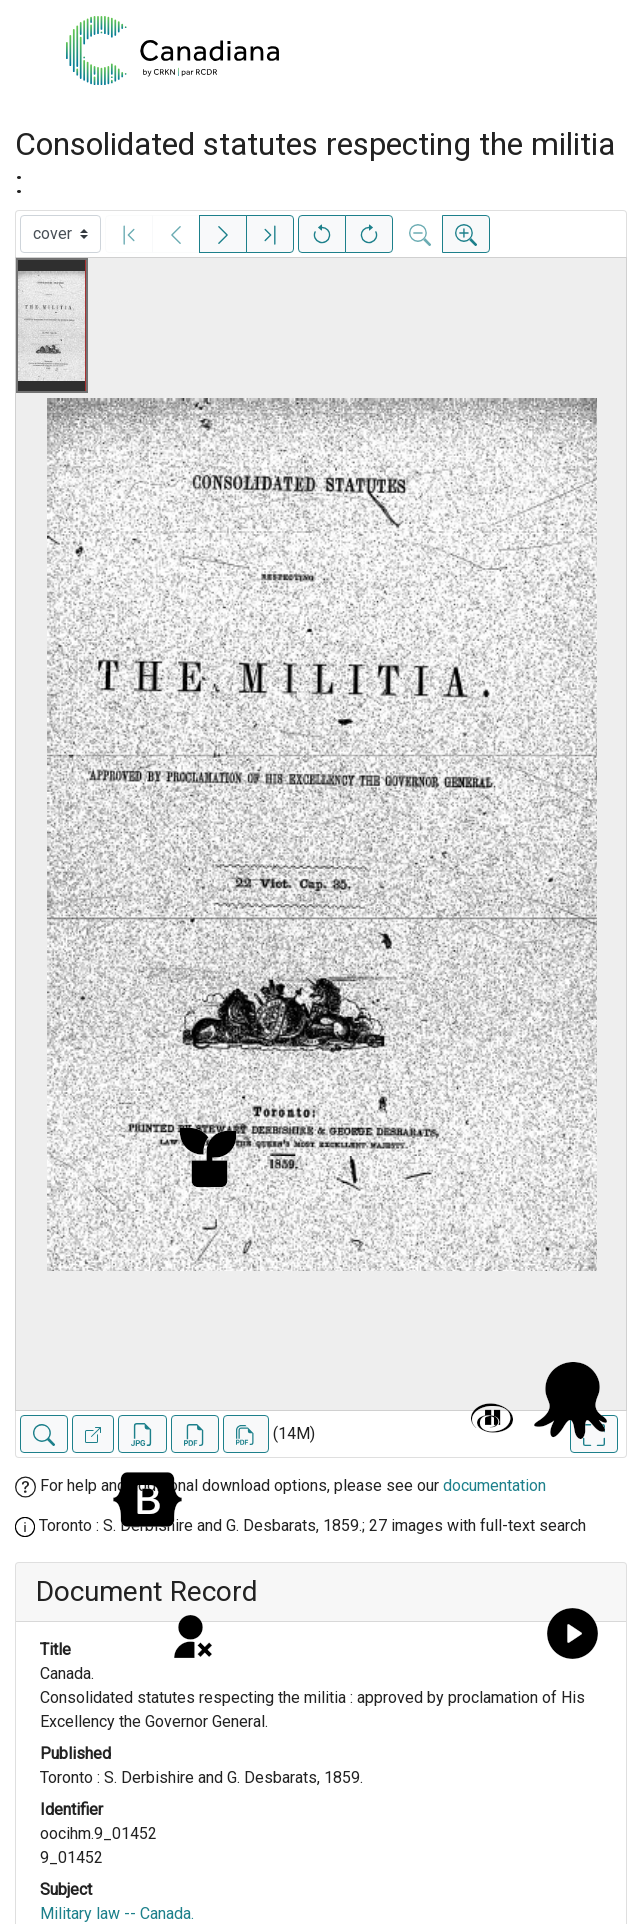 This screenshot has width=642, height=1924. Describe the element at coordinates (209, 1157) in the screenshot. I see `access plant care or gardening features` at that location.